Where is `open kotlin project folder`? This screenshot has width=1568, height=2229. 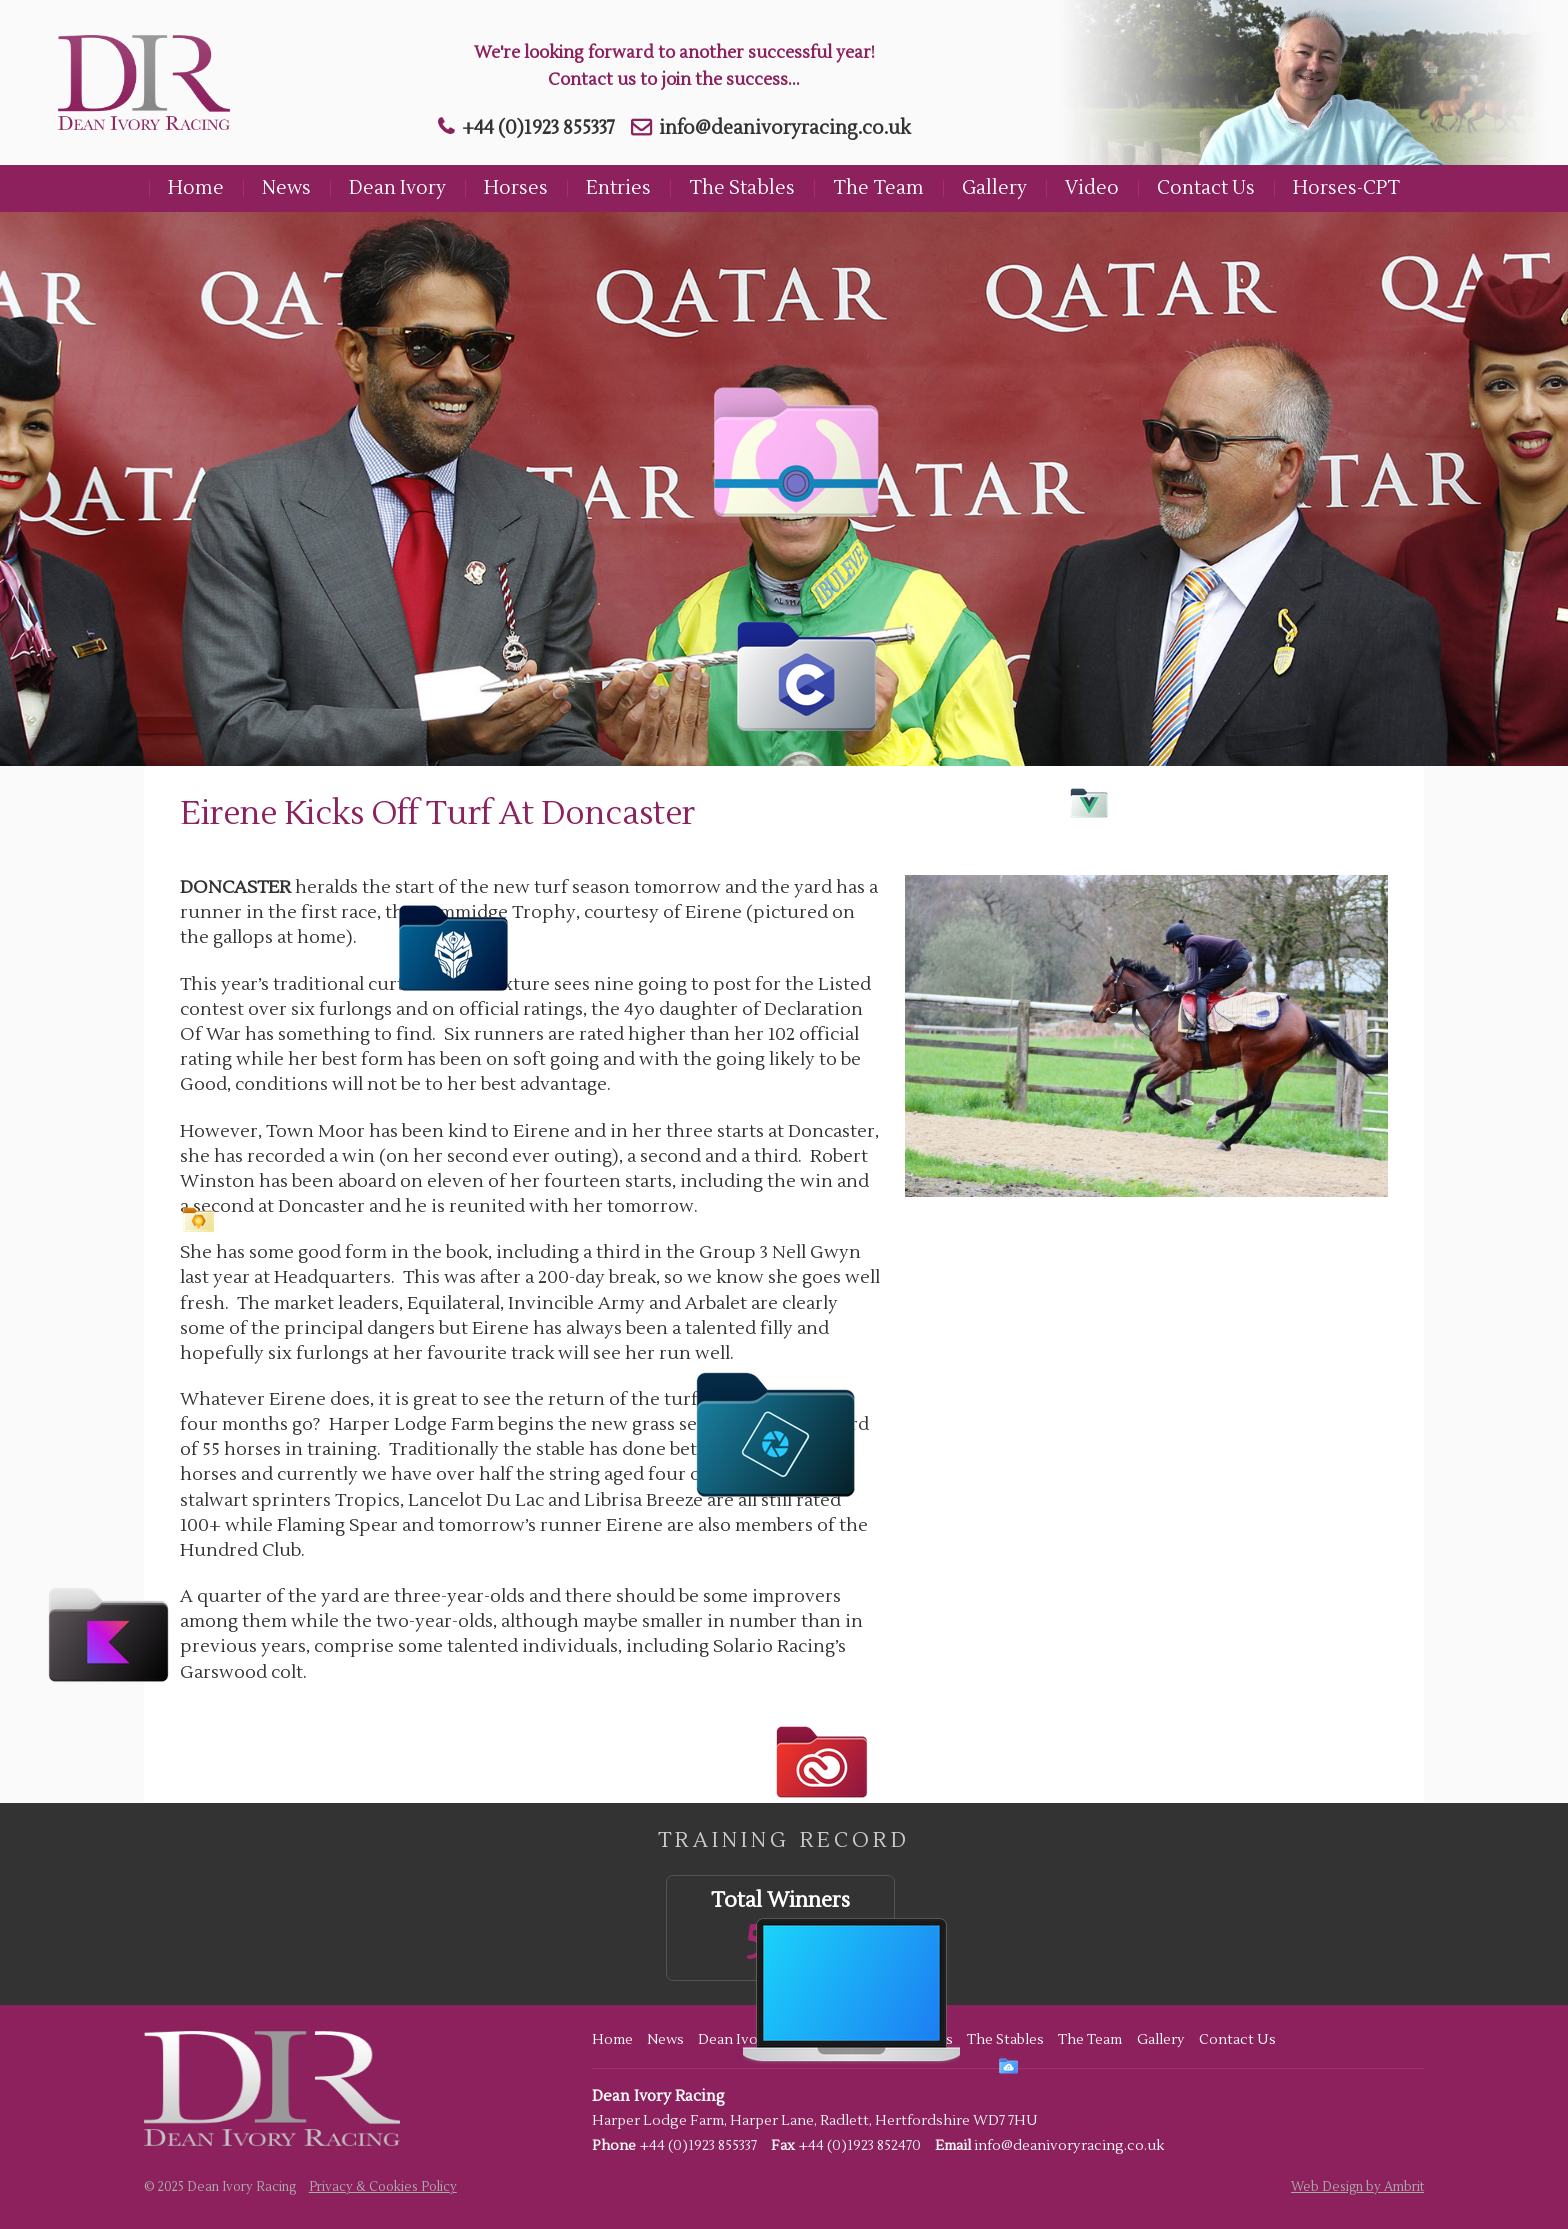
open kotlin project folder is located at coordinates (108, 1638).